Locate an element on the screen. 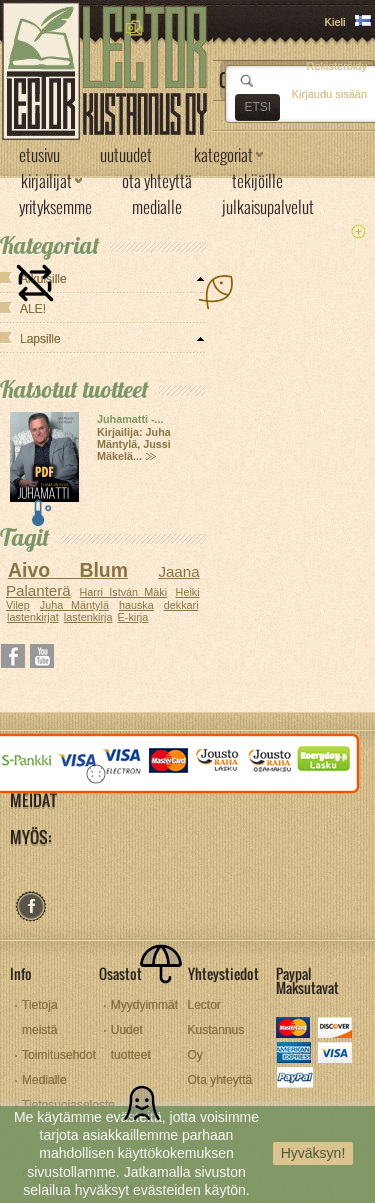 This screenshot has width=375, height=1203. open Microsoft Outlook email is located at coordinates (134, 28).